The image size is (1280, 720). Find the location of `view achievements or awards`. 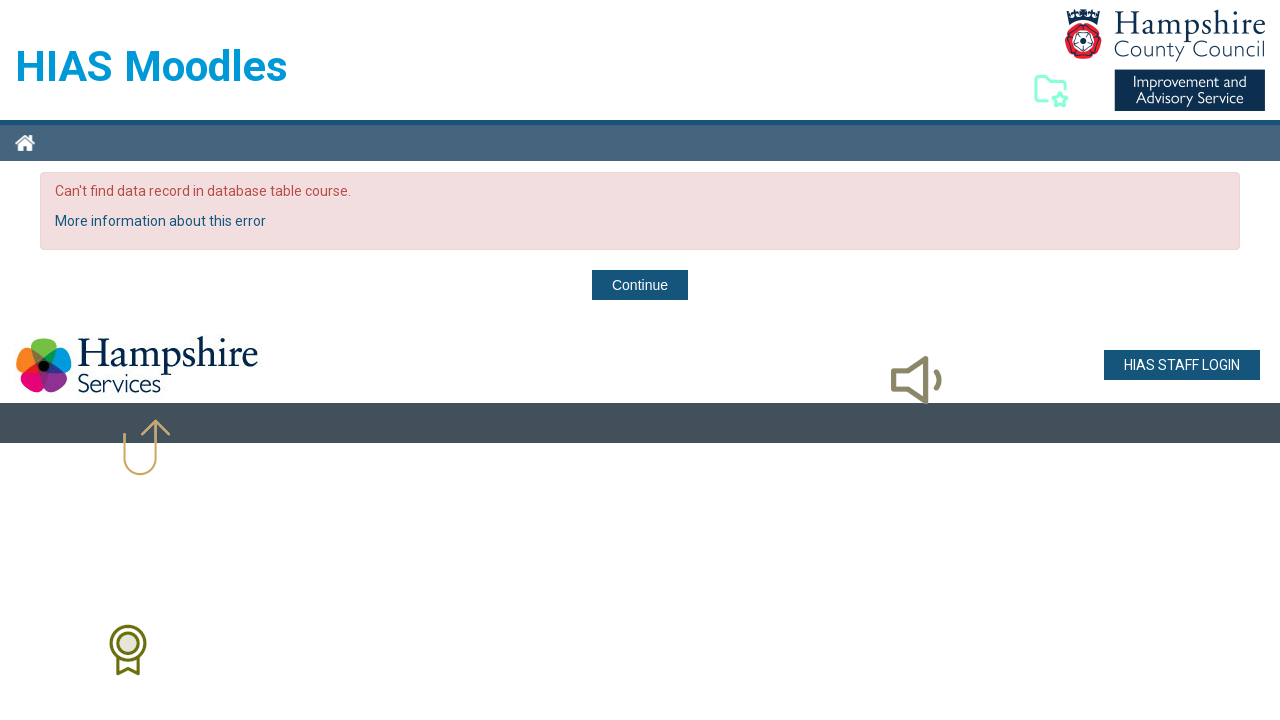

view achievements or awards is located at coordinates (128, 650).